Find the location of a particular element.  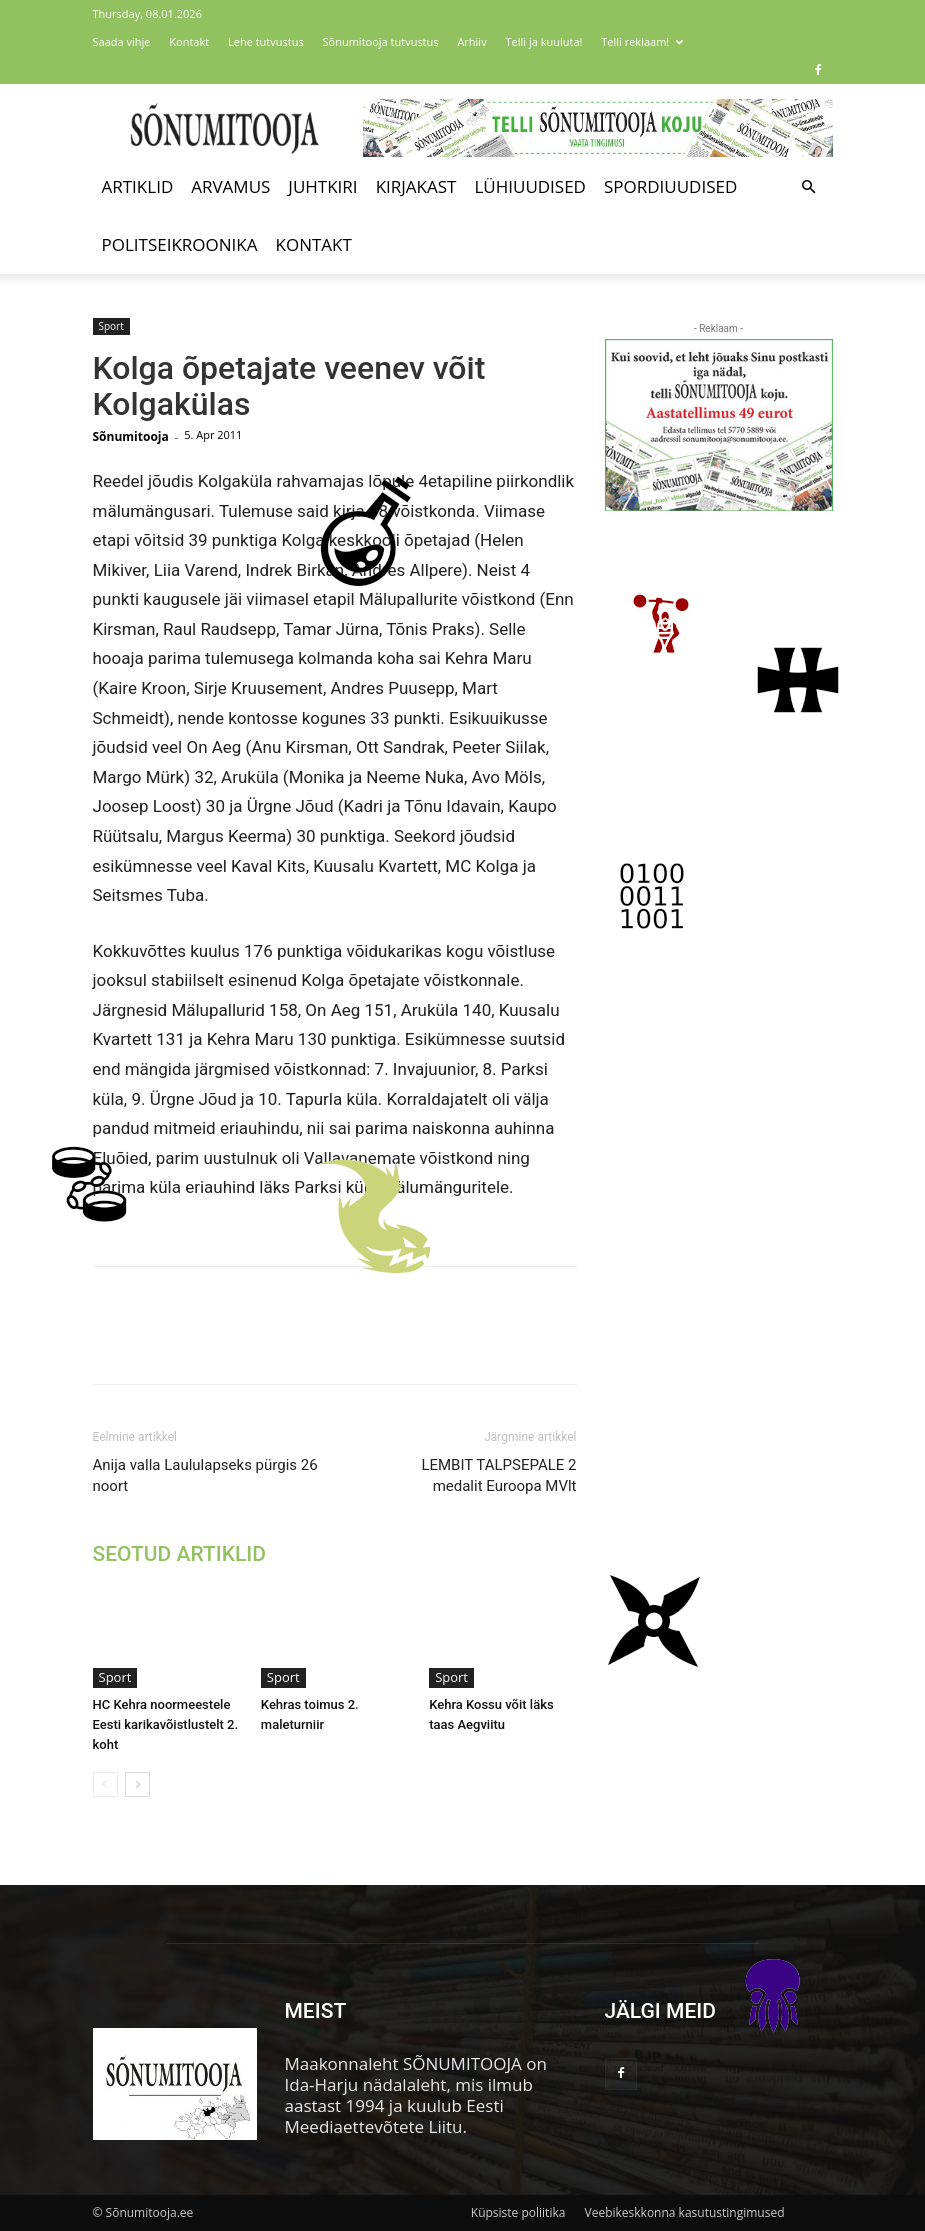

indicates a cursed or unholy location is located at coordinates (798, 680).